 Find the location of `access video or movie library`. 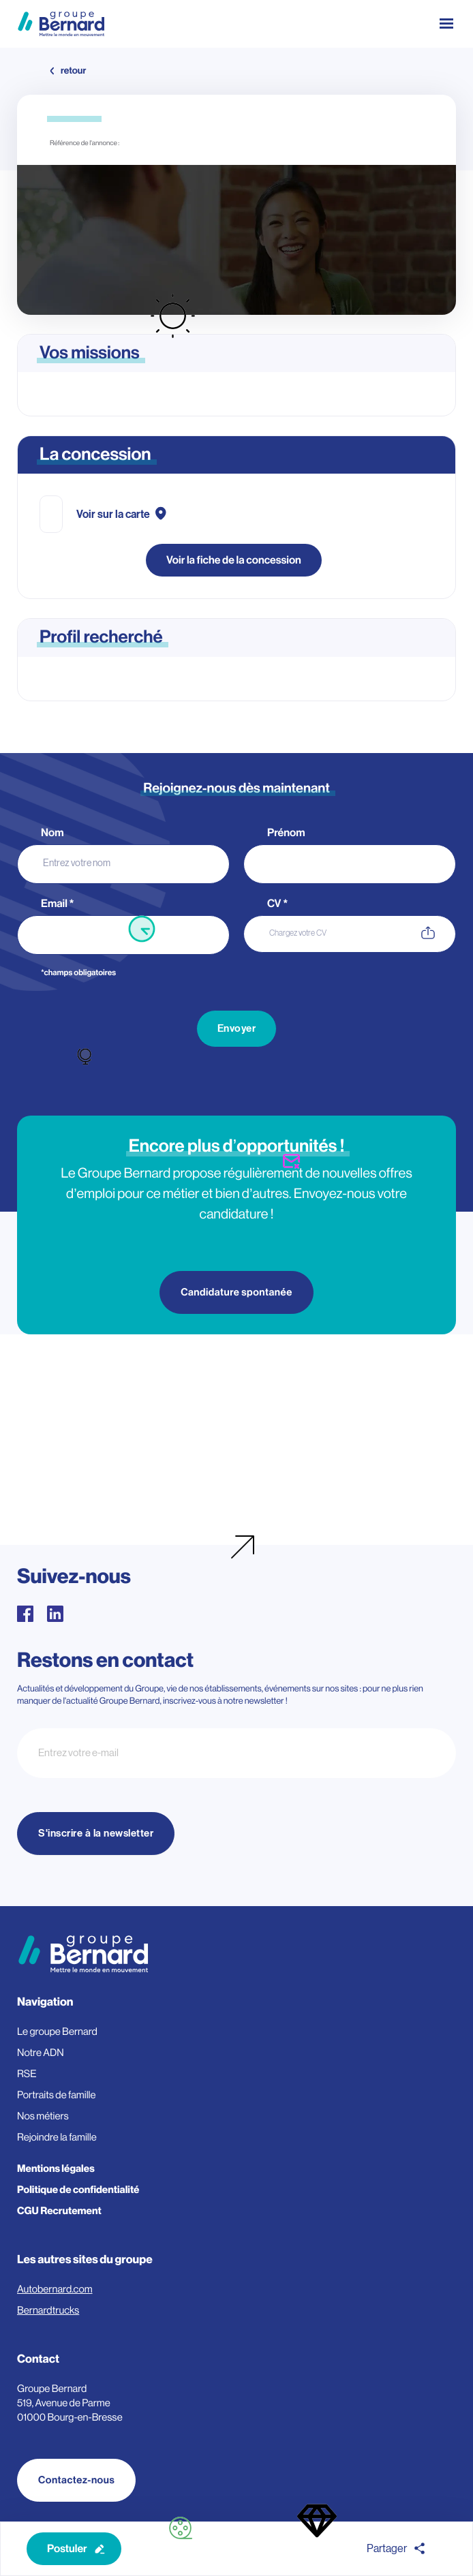

access video or movie library is located at coordinates (180, 2528).